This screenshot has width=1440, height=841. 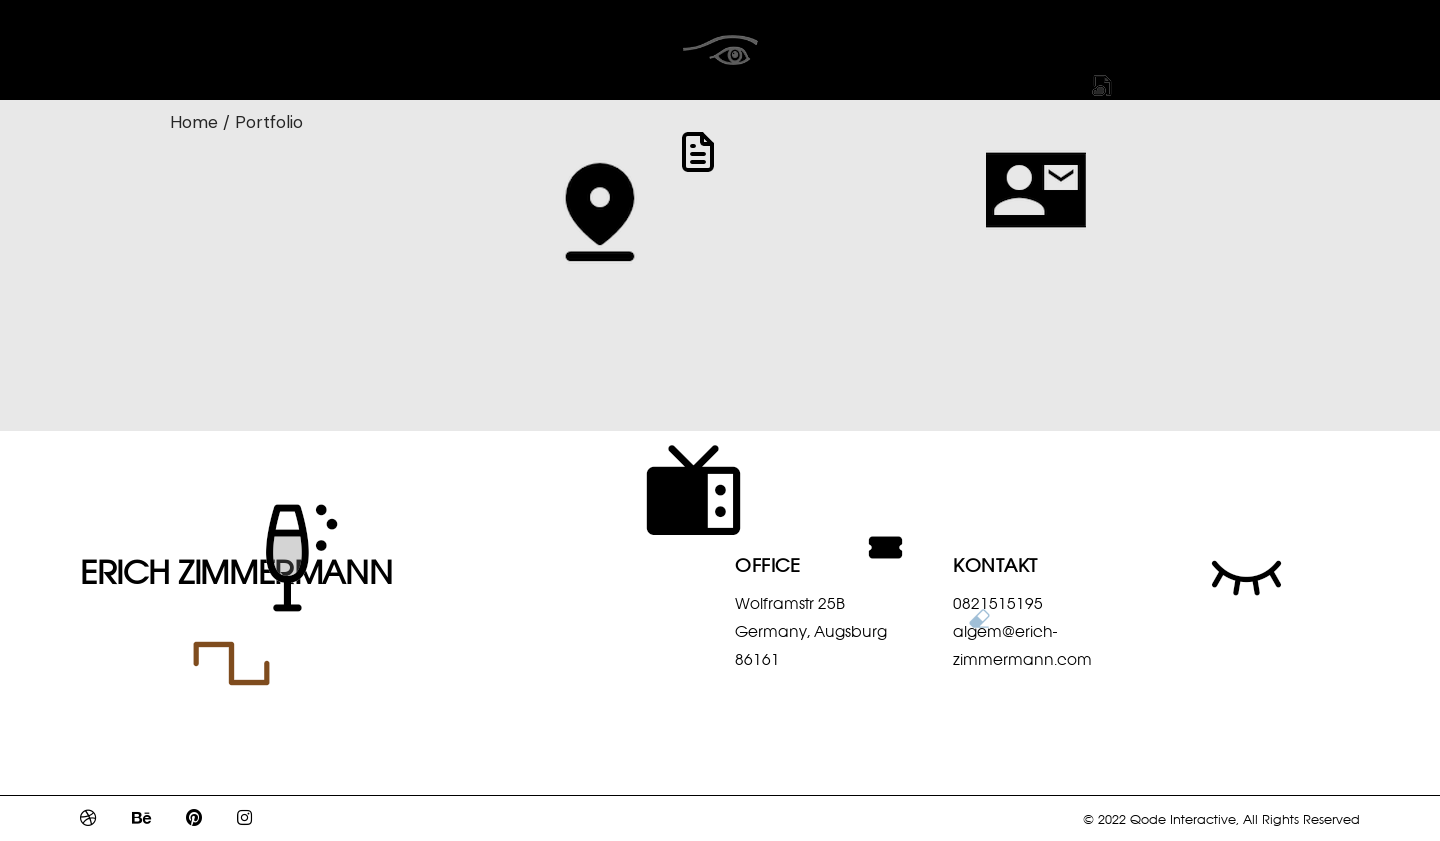 I want to click on toggle square wave audio signal, so click(x=231, y=663).